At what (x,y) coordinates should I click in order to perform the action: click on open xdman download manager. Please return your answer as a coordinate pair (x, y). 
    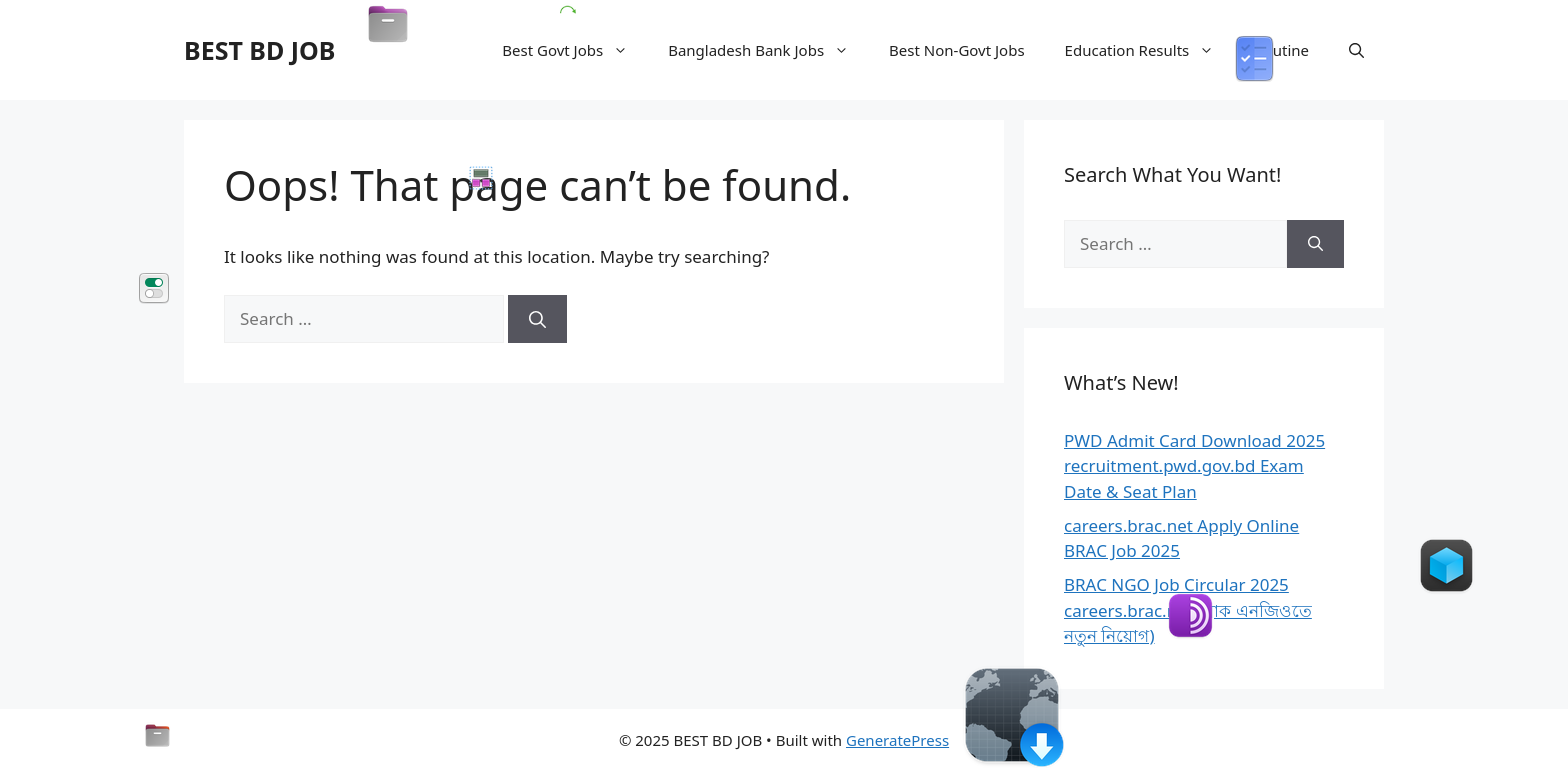
    Looking at the image, I should click on (1012, 715).